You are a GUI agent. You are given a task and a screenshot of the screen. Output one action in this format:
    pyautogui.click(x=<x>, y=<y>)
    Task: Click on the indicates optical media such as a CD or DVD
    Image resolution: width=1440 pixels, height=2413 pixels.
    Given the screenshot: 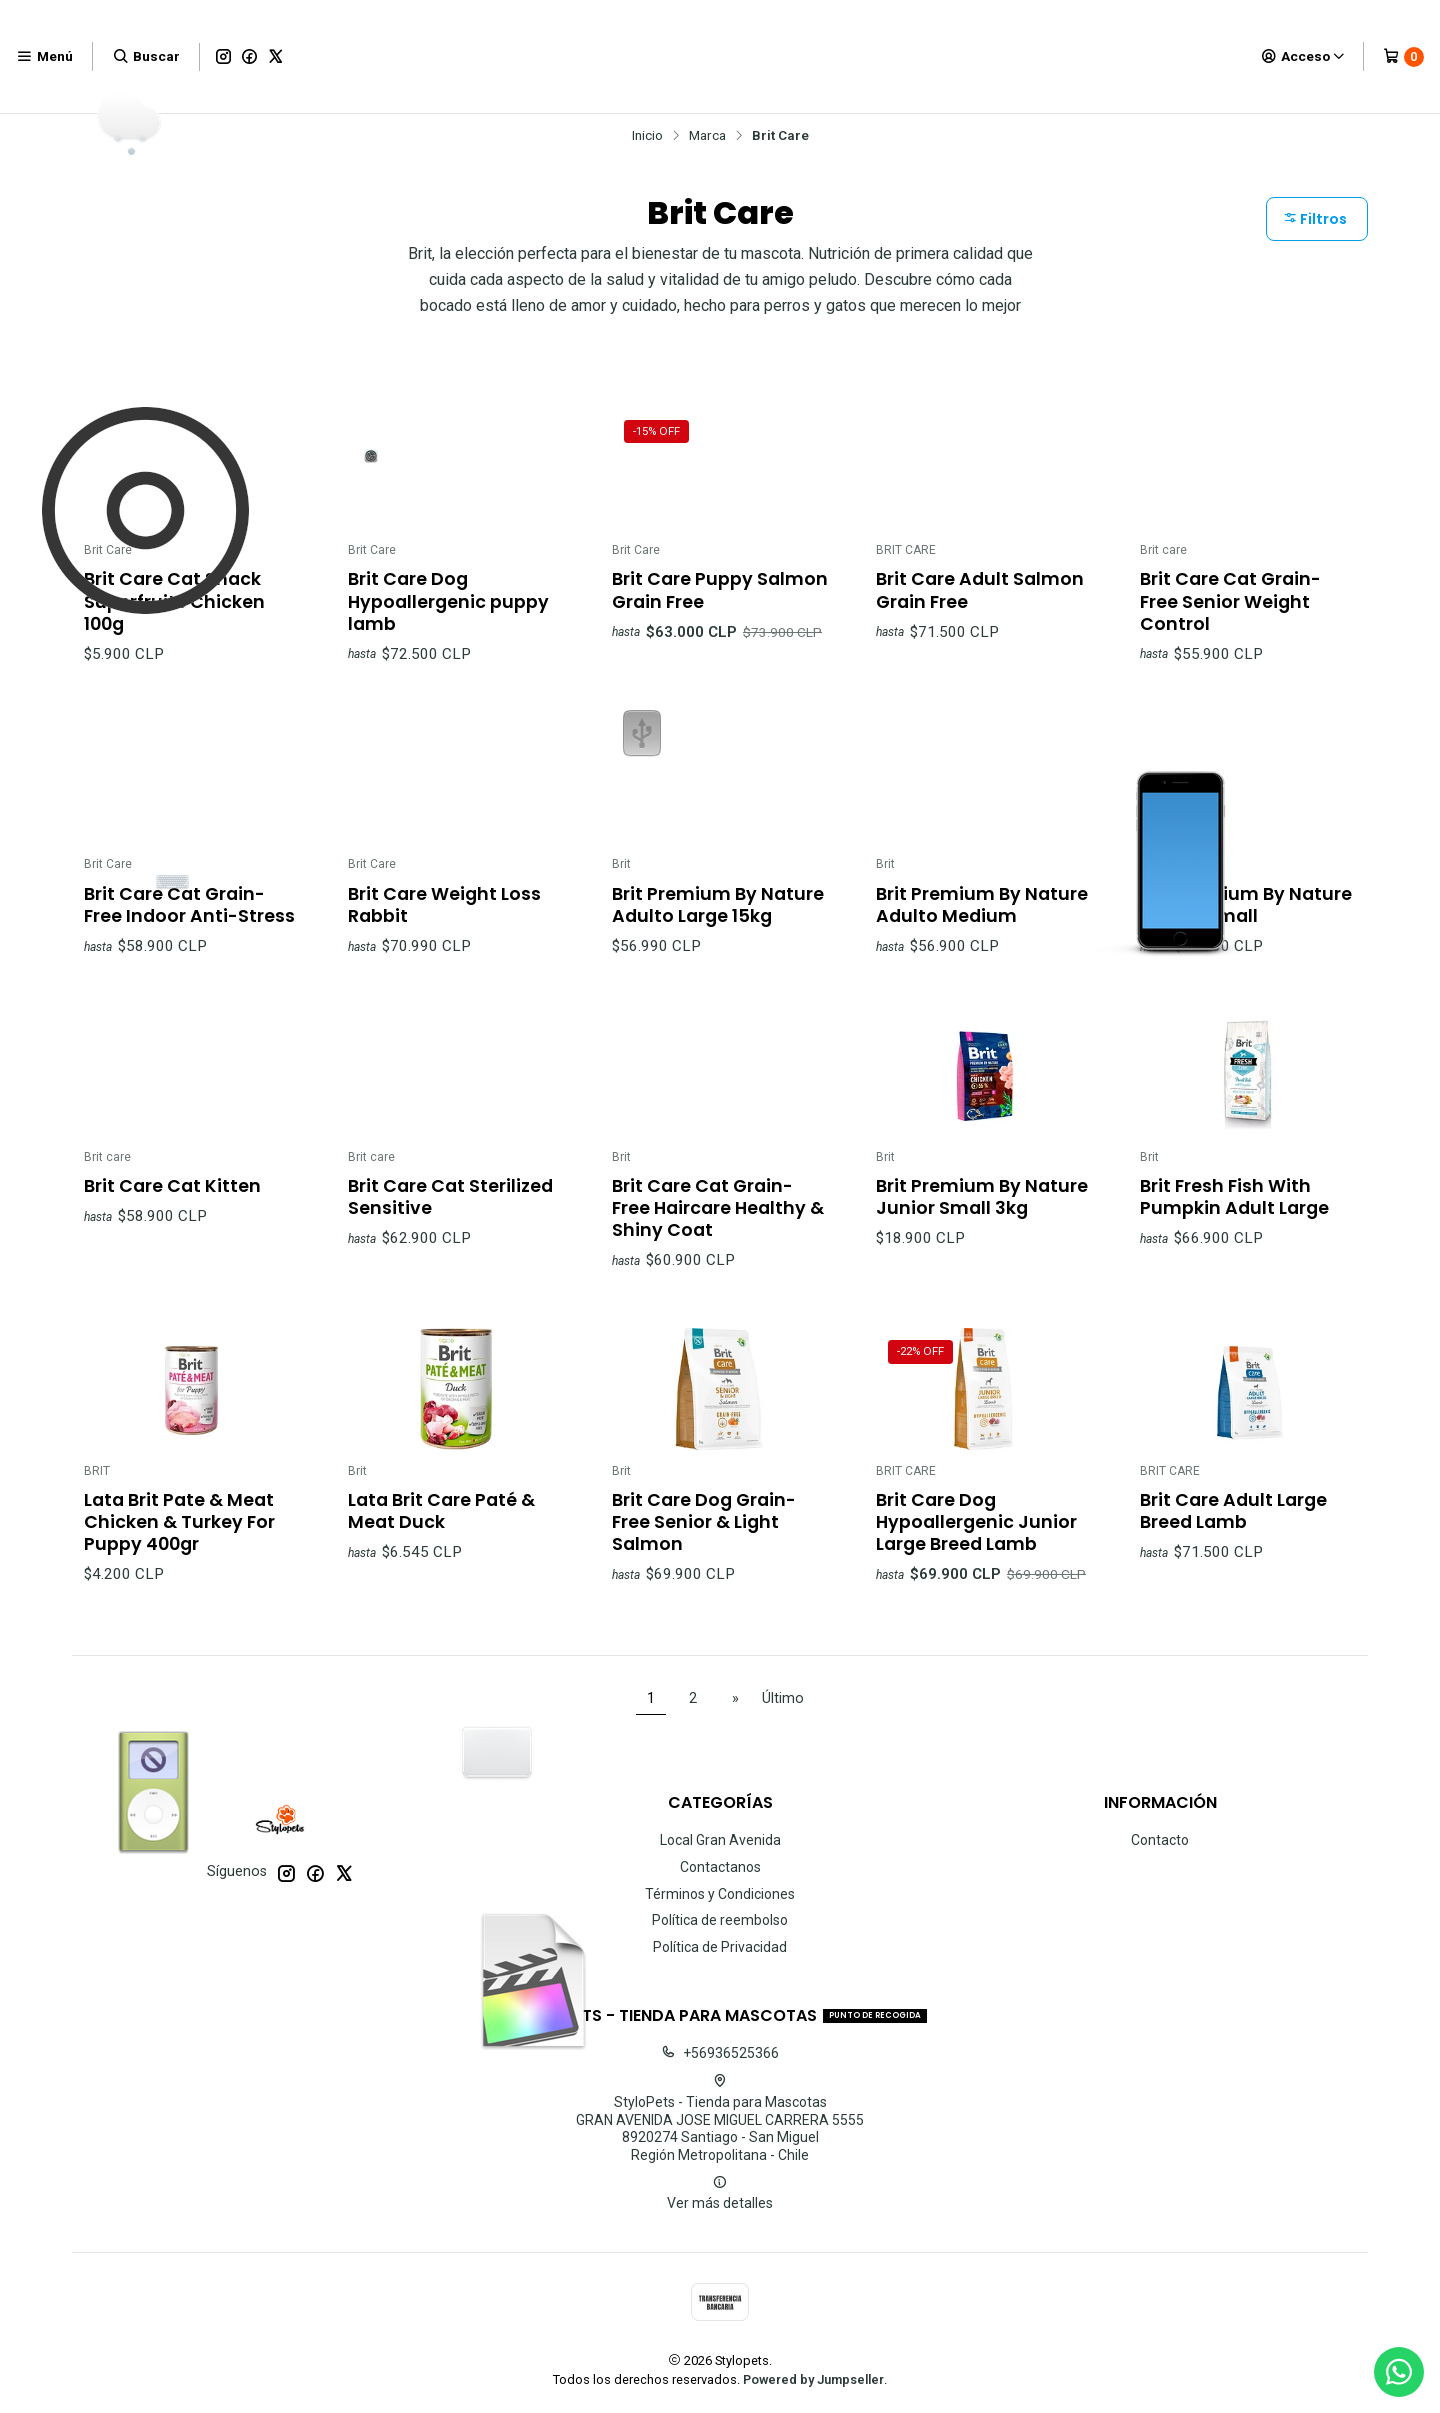 What is the action you would take?
    pyautogui.click(x=145, y=510)
    